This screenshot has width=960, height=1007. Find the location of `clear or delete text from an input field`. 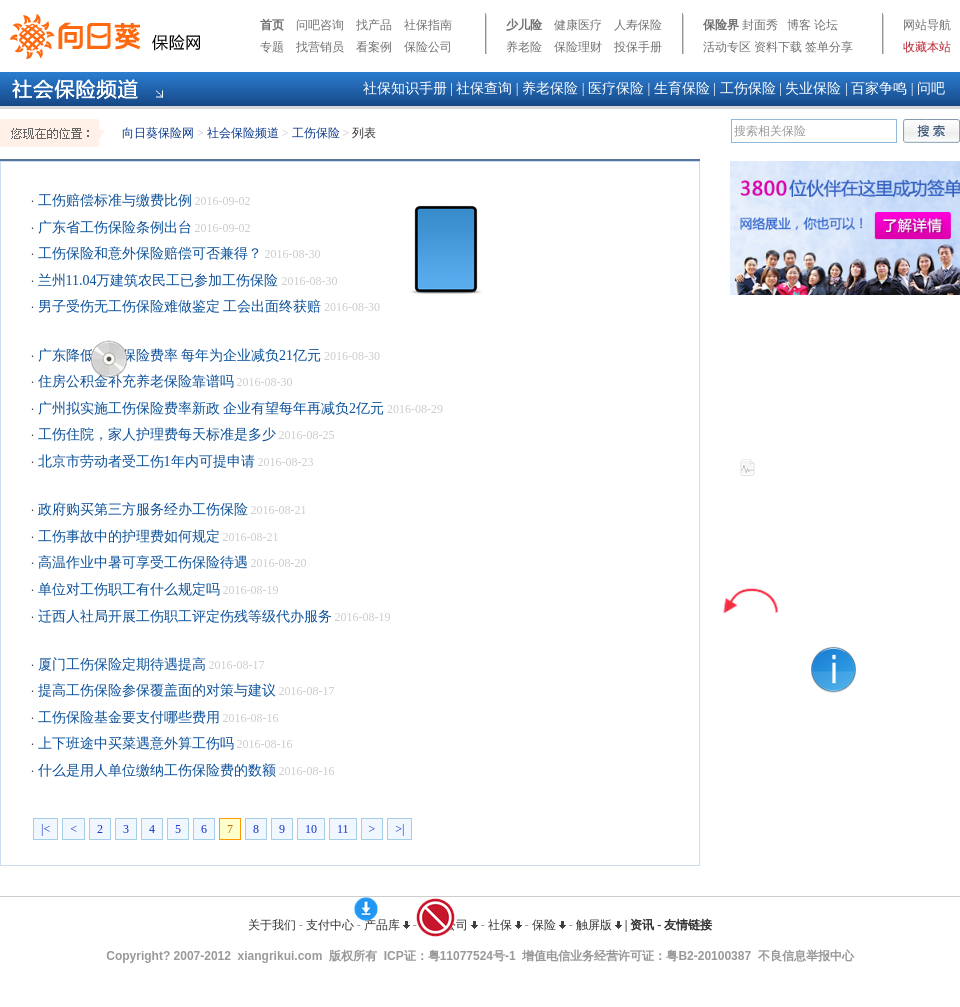

clear or delete text from an input field is located at coordinates (435, 917).